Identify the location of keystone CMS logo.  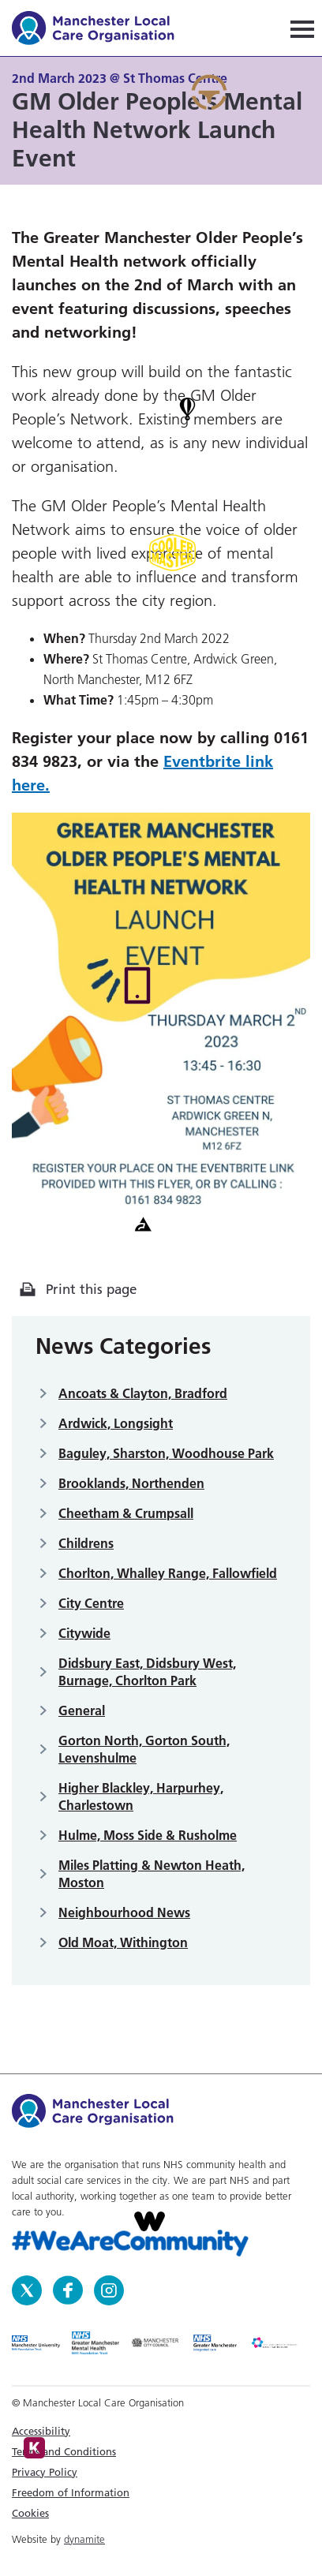
(34, 2447).